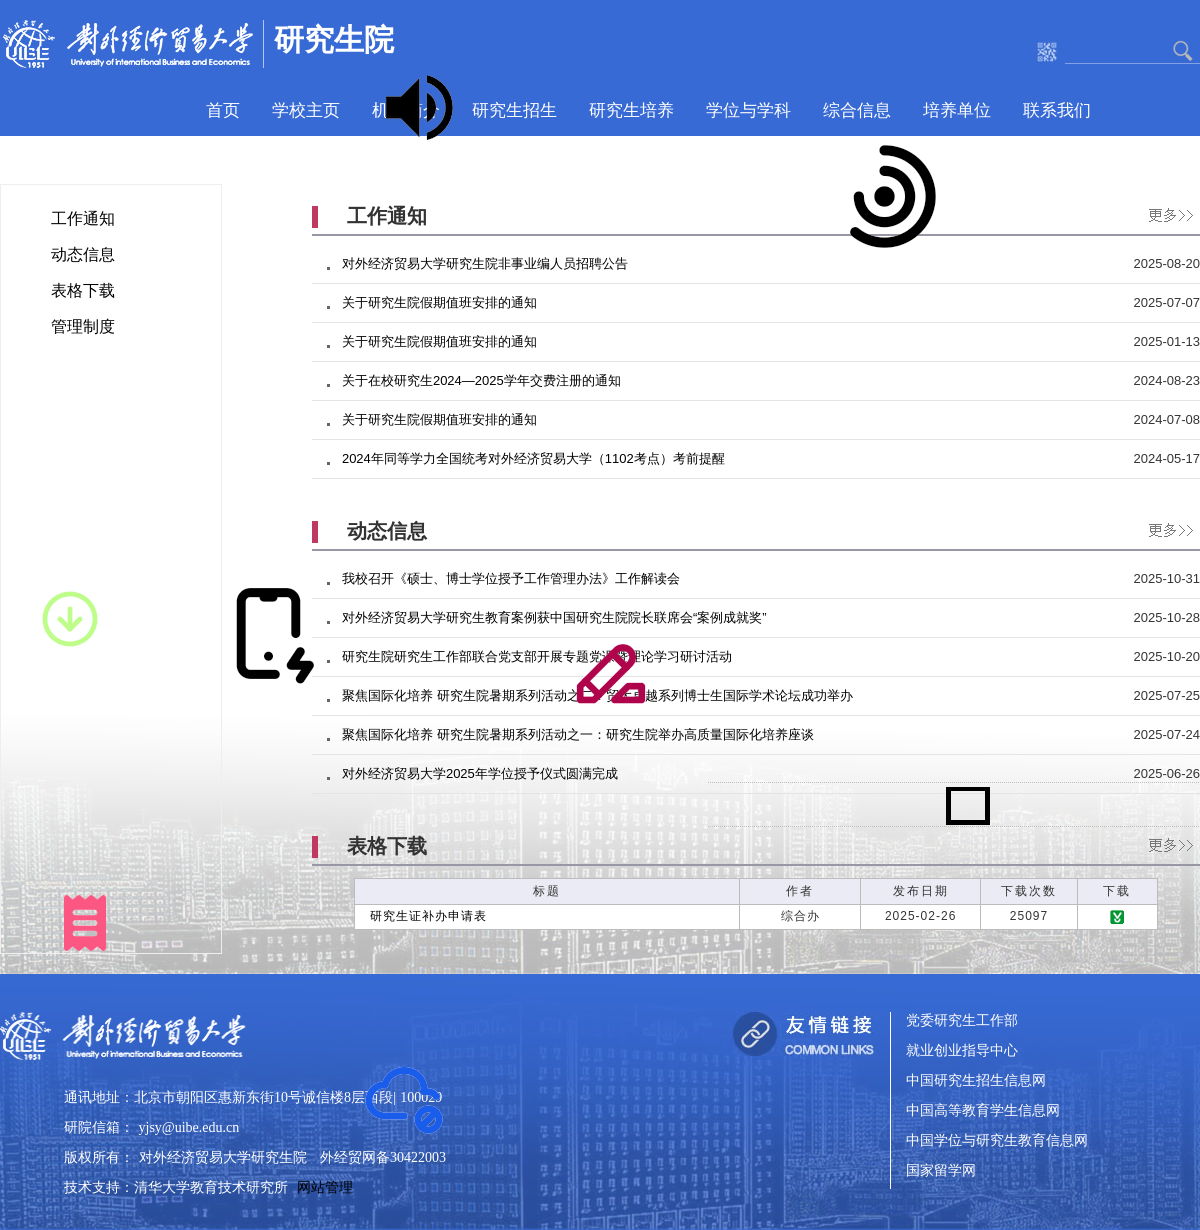  Describe the element at coordinates (611, 676) in the screenshot. I see `highlight or mark selected text` at that location.